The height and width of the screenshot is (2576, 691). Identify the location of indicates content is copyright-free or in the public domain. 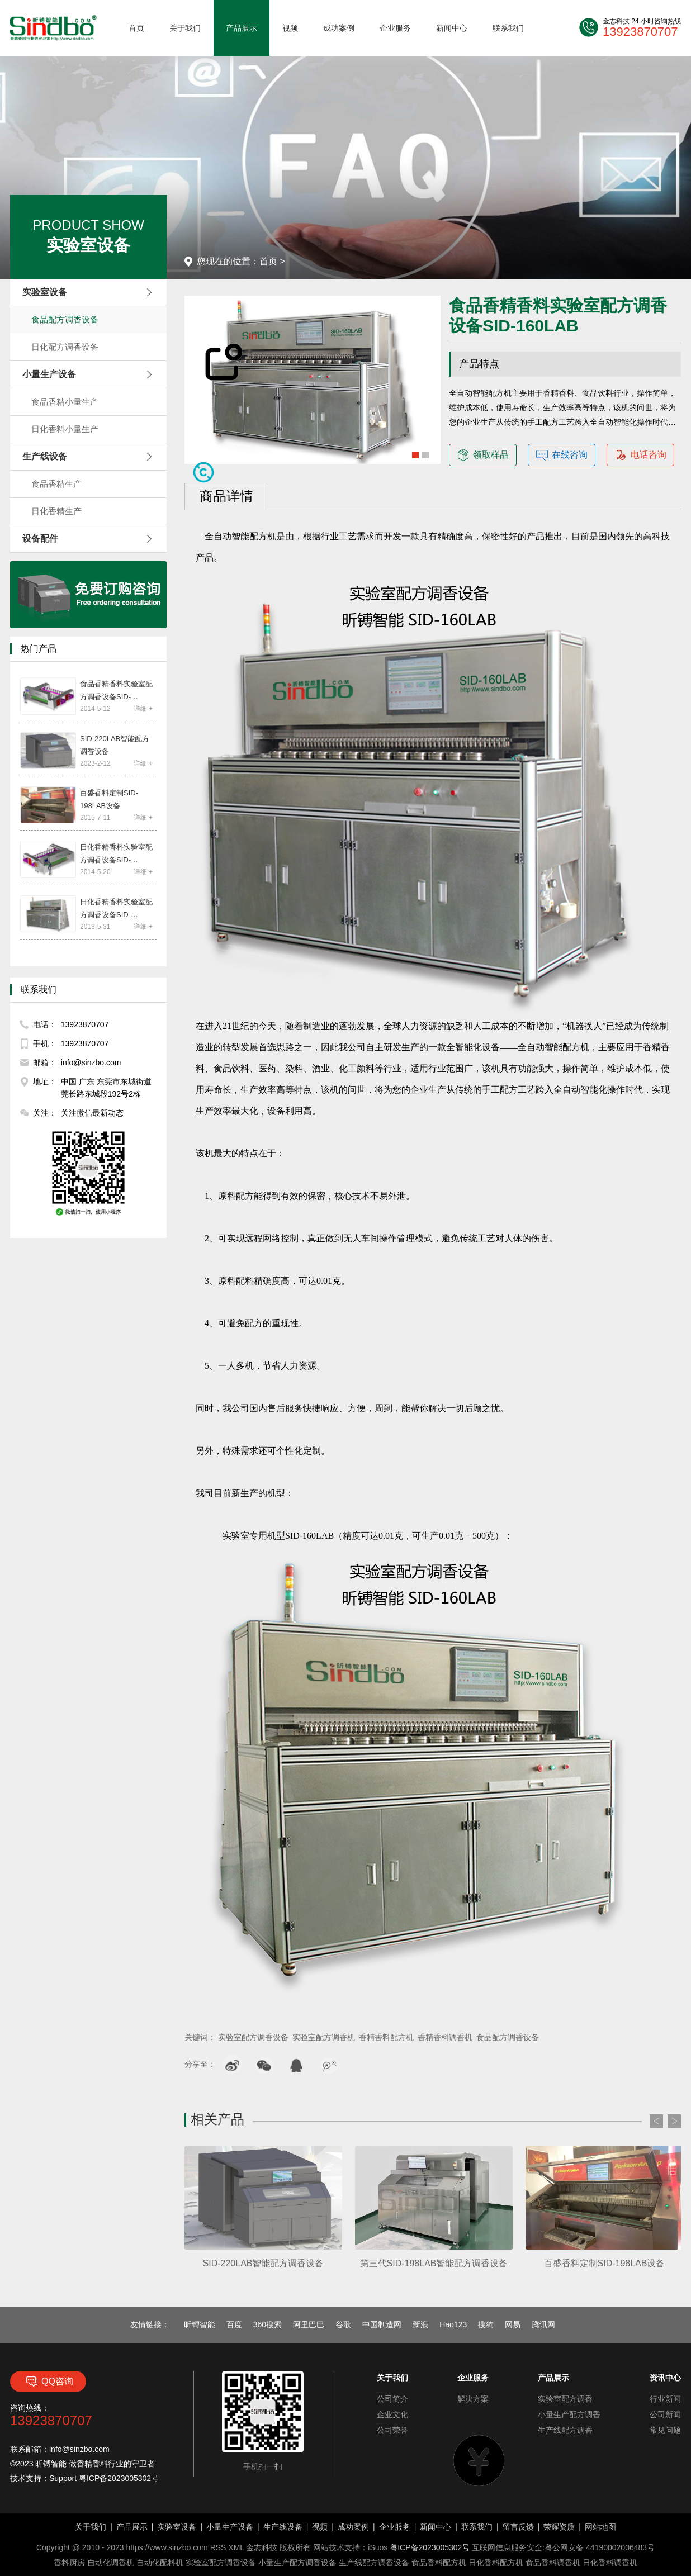
(203, 472).